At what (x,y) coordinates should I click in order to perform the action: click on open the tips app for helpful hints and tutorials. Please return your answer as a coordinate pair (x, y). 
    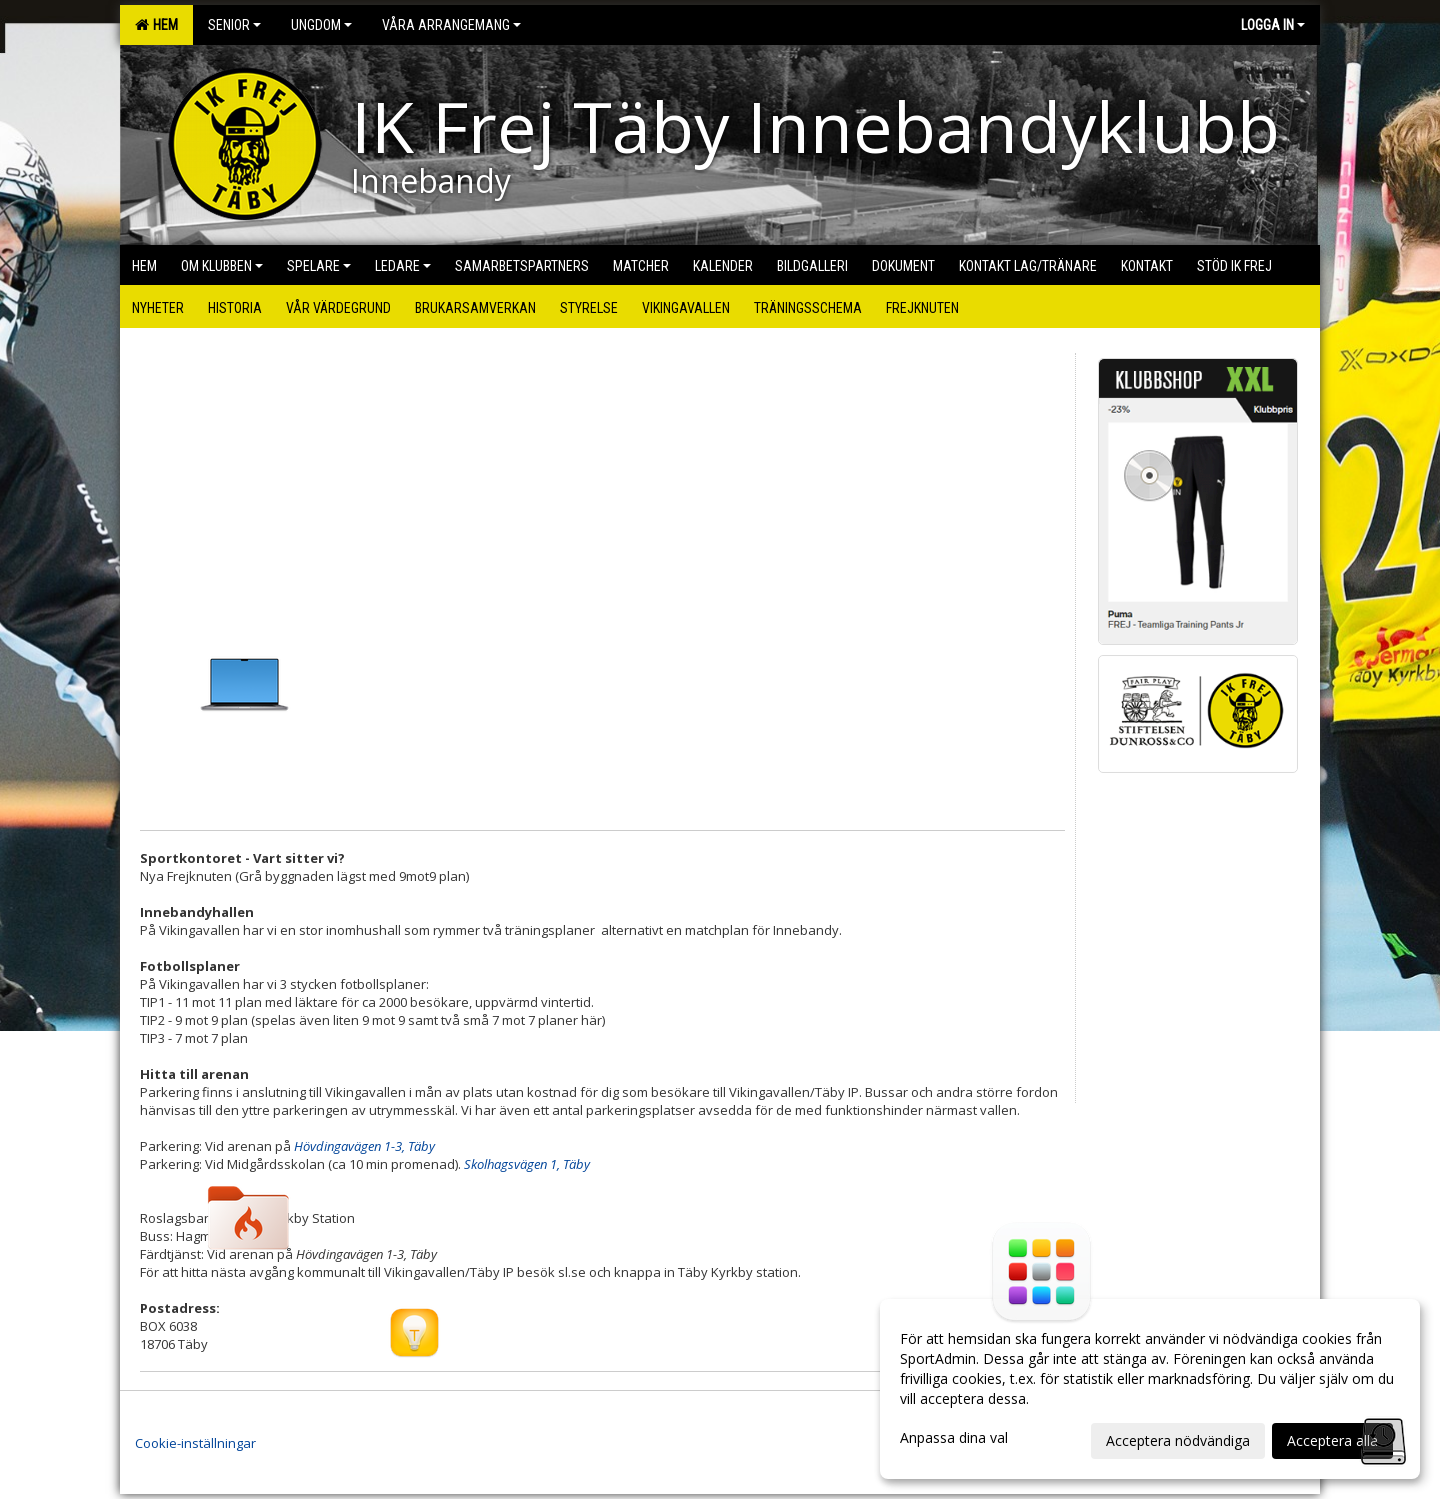
    Looking at the image, I should click on (414, 1332).